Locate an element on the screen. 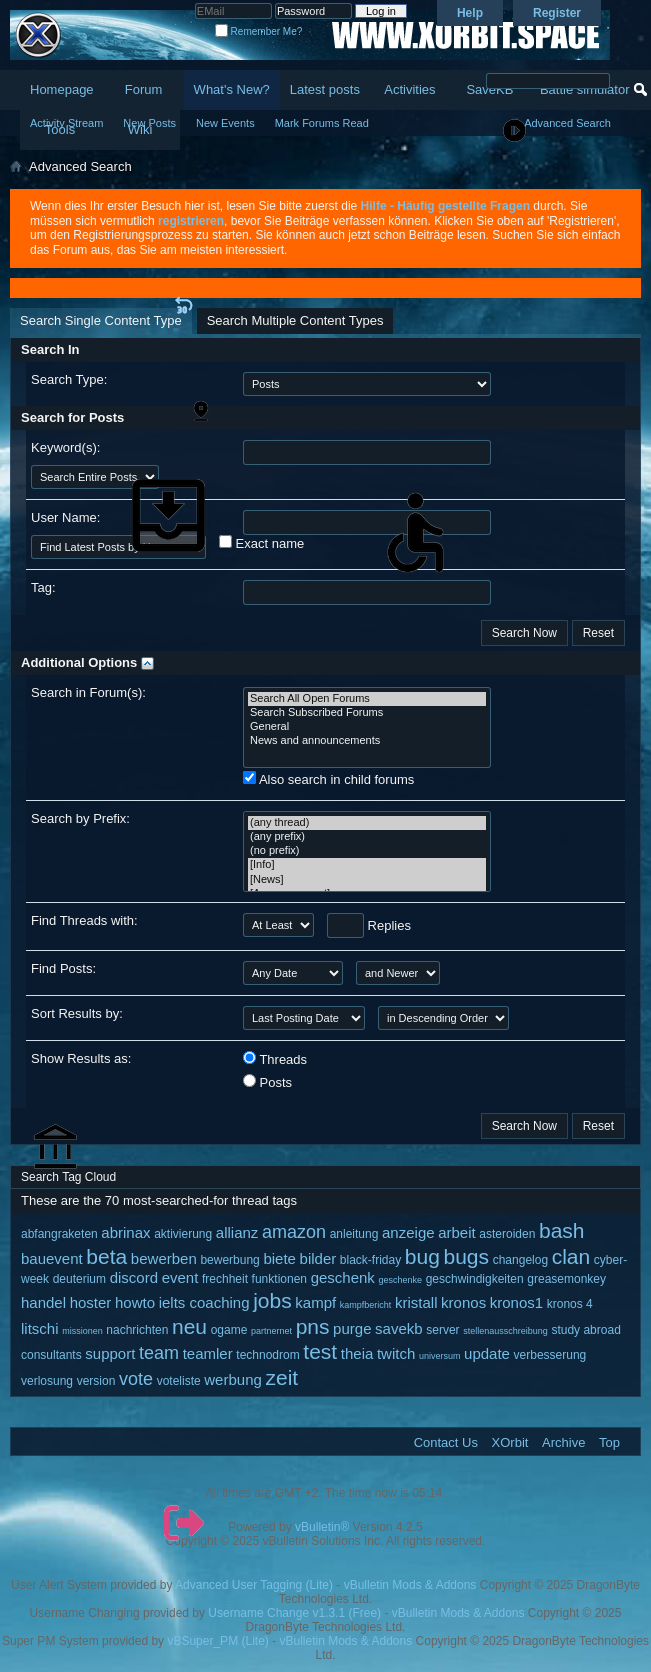 The image size is (651, 1672). skip to next track or media item is located at coordinates (514, 130).